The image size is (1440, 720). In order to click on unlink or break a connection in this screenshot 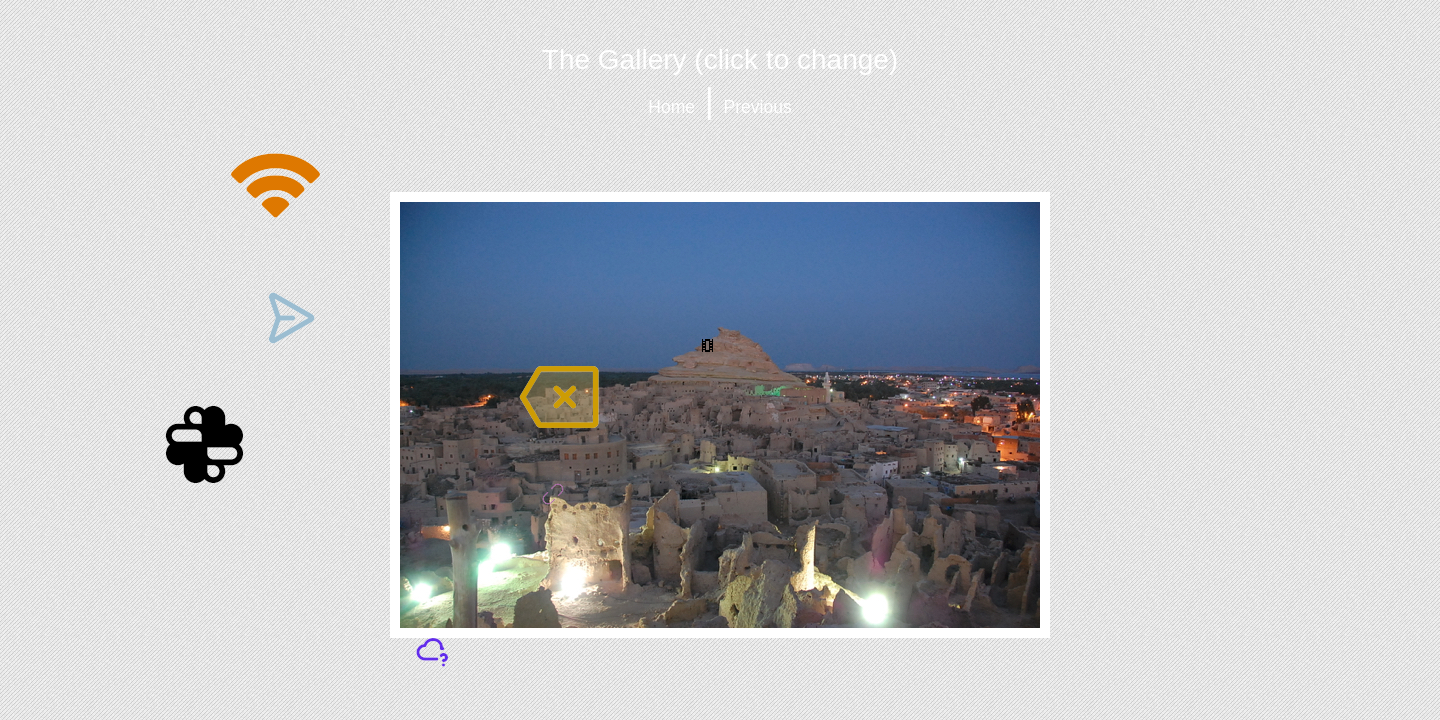, I will do `click(553, 494)`.